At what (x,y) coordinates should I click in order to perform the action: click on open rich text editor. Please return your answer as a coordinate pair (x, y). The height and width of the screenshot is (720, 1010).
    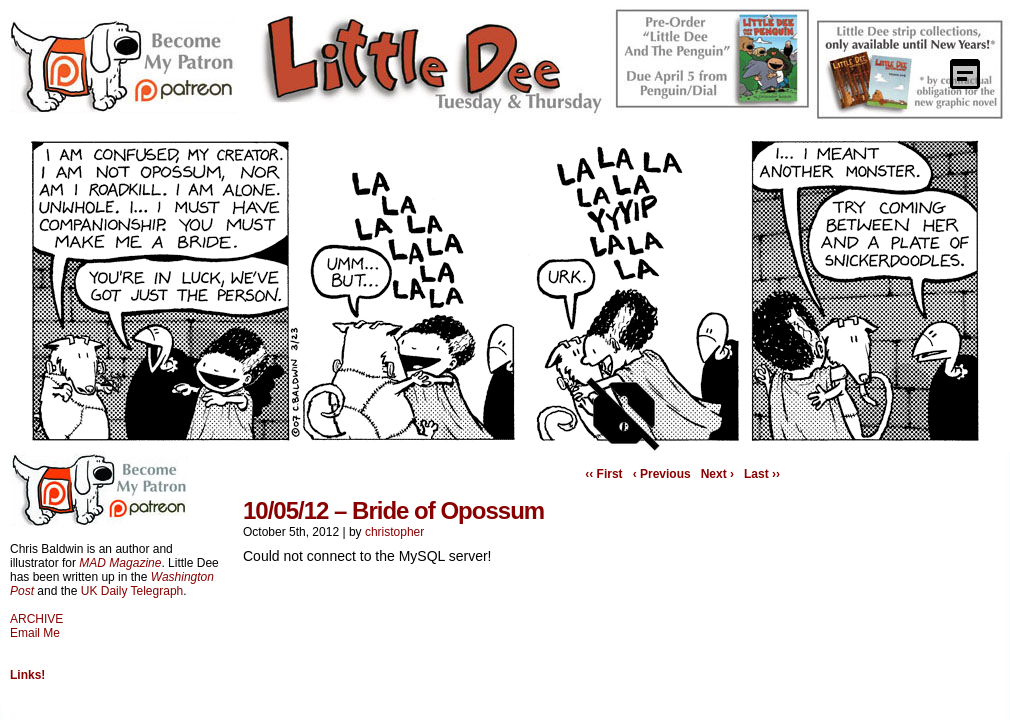
    Looking at the image, I should click on (965, 74).